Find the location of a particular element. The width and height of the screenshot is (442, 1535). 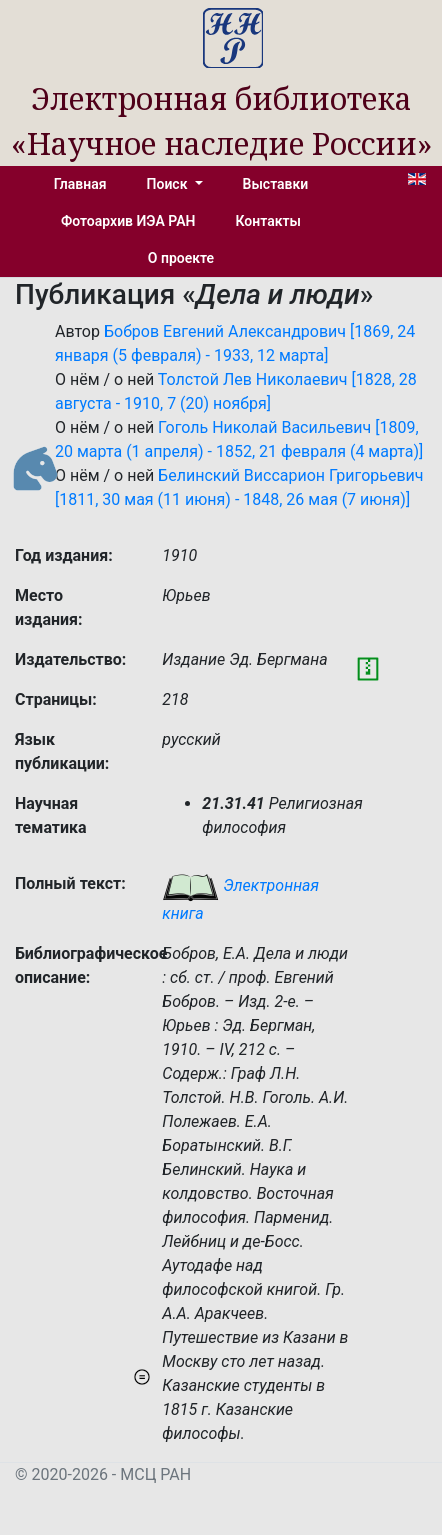

indicates creative commons no derivatives license is located at coordinates (142, 1377).